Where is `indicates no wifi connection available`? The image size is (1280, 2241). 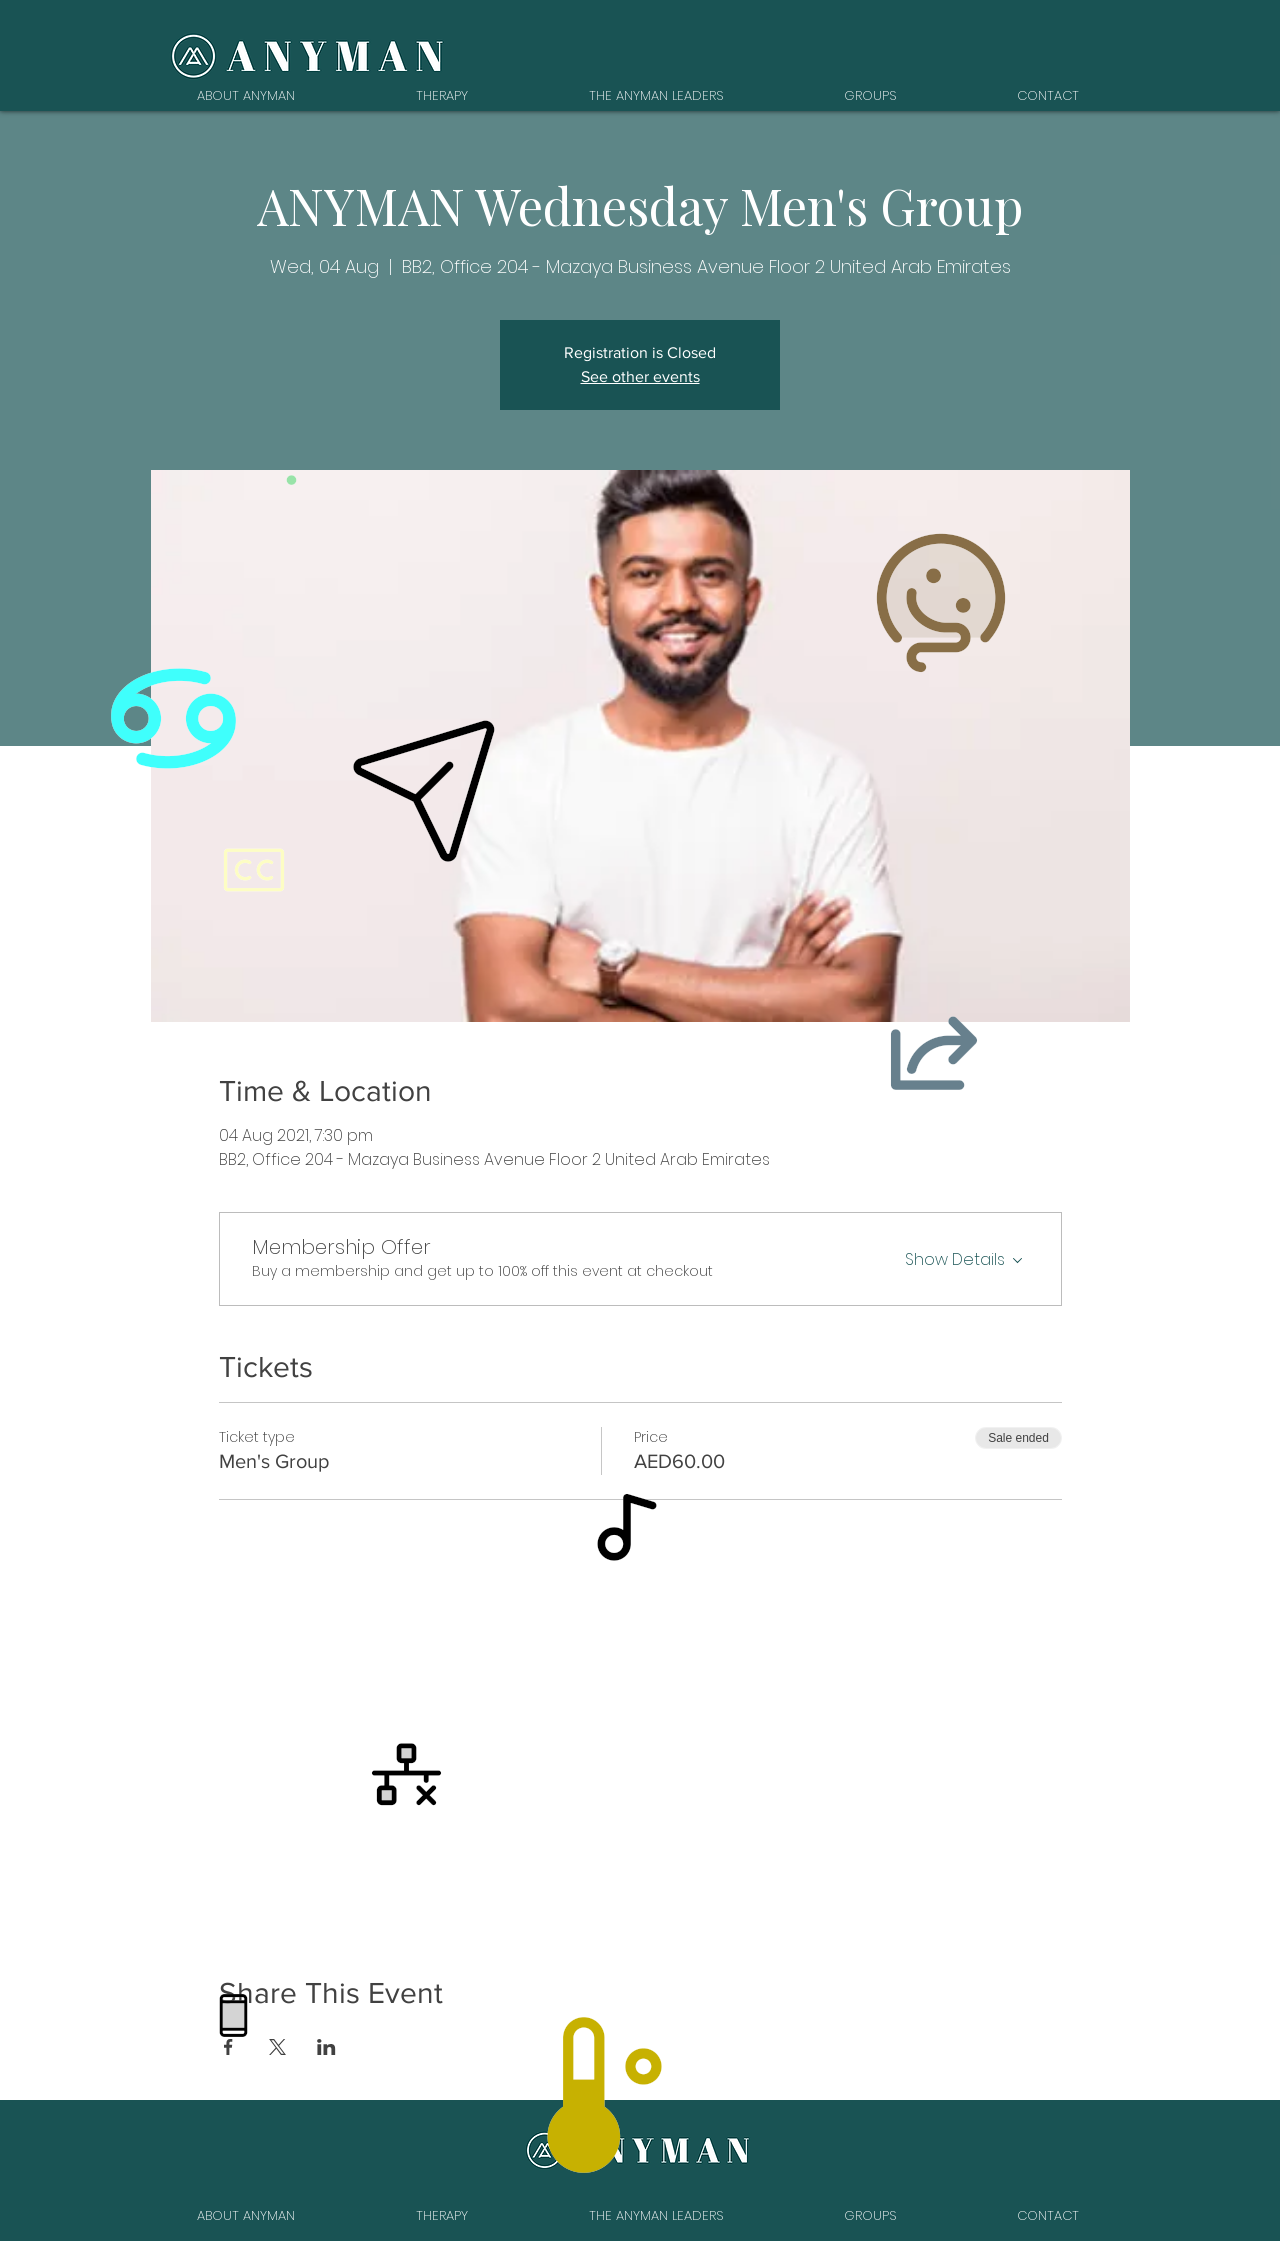
indicates no wifi connection available is located at coordinates (291, 449).